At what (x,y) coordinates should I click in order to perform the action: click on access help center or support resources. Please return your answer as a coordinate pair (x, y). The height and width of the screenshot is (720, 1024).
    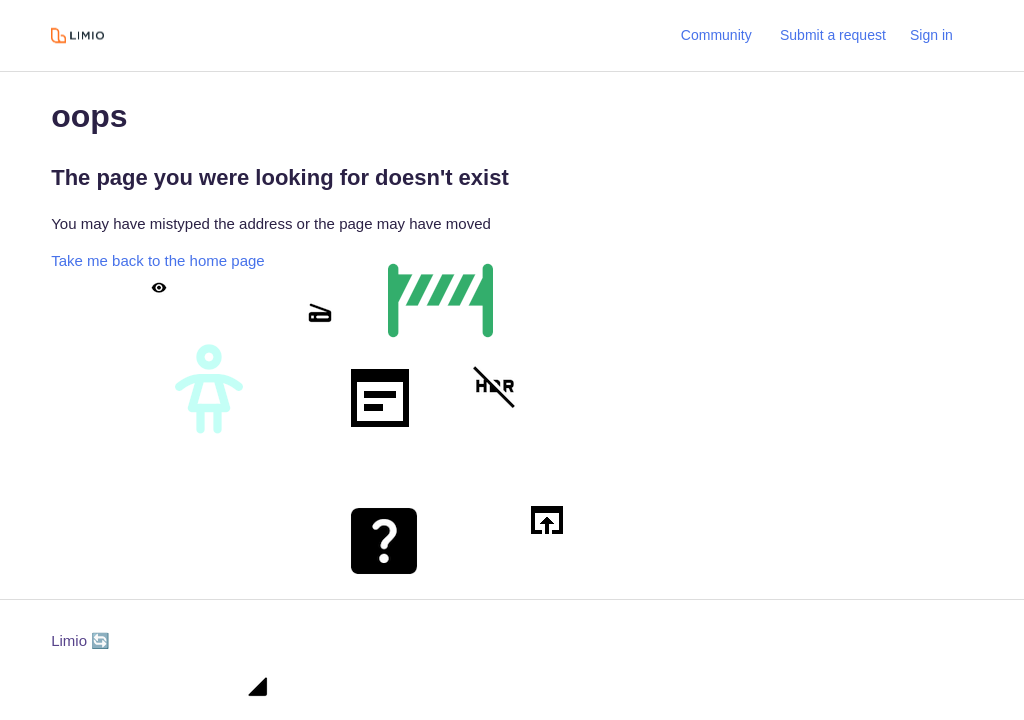
    Looking at the image, I should click on (384, 541).